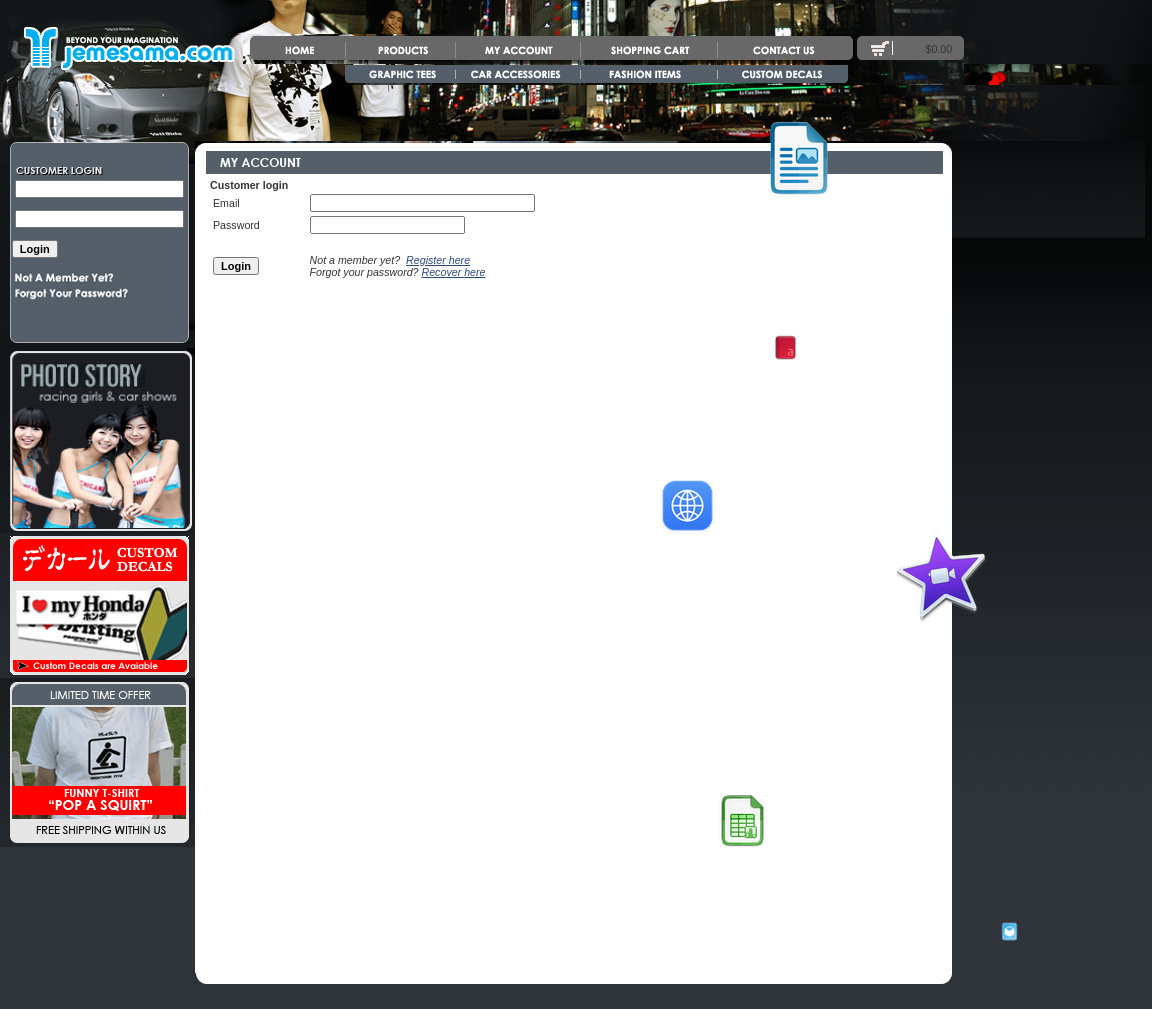  What do you see at coordinates (1009, 931) in the screenshot?
I see `flatpak application package file` at bounding box center [1009, 931].